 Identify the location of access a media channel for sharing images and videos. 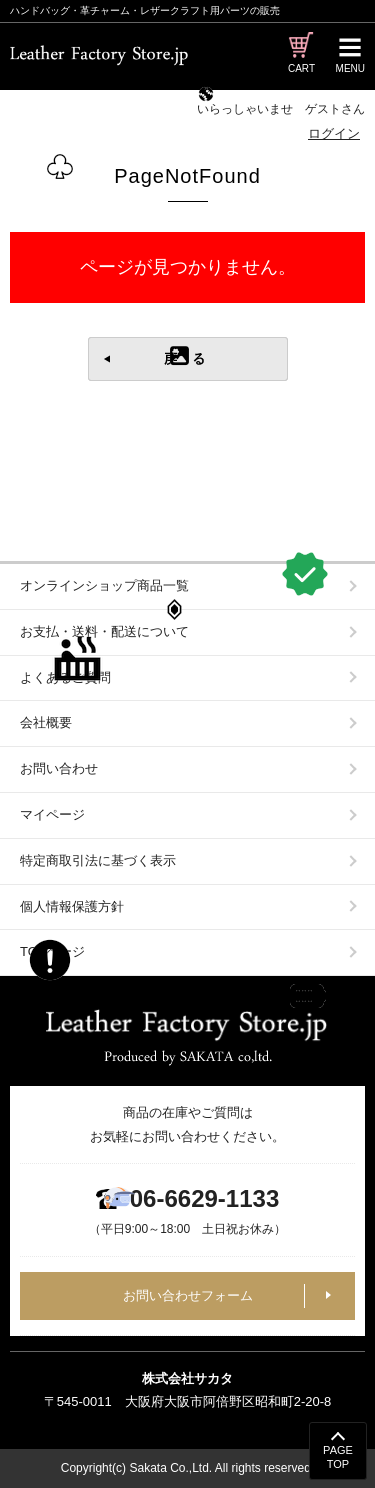
(179, 355).